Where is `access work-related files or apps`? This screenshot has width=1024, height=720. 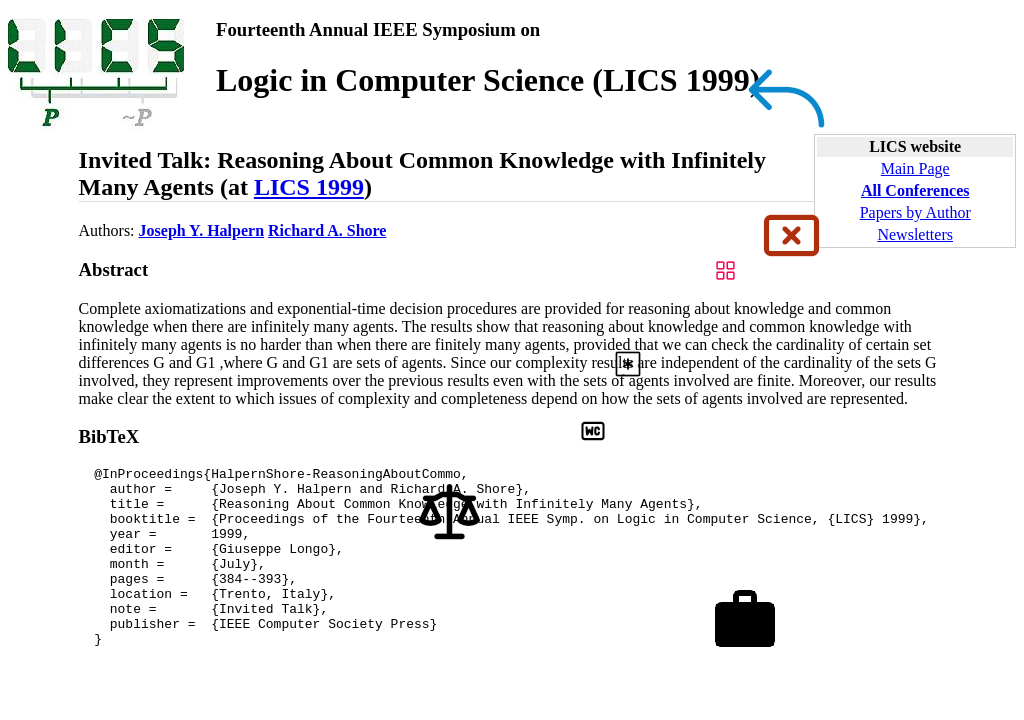
access work-related files or apps is located at coordinates (745, 620).